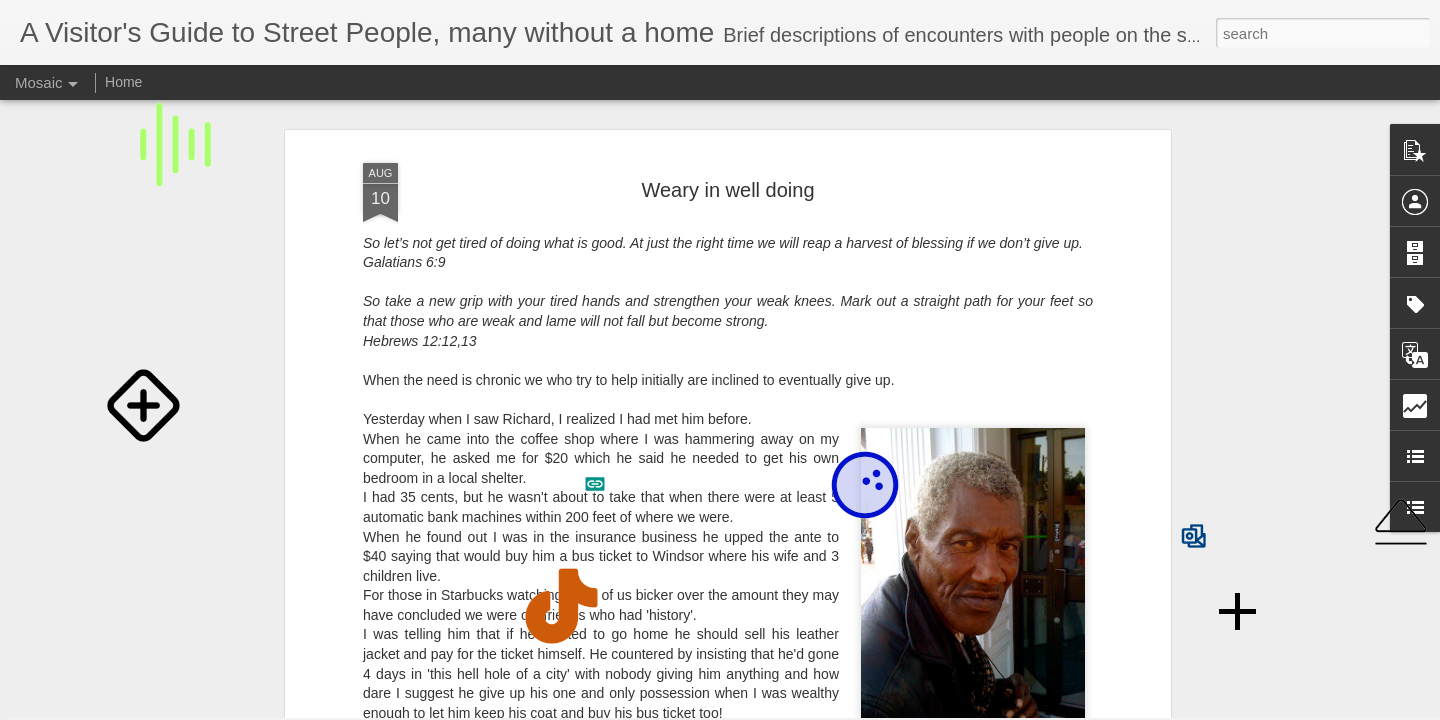  I want to click on add to favorites or premium collection, so click(143, 405).